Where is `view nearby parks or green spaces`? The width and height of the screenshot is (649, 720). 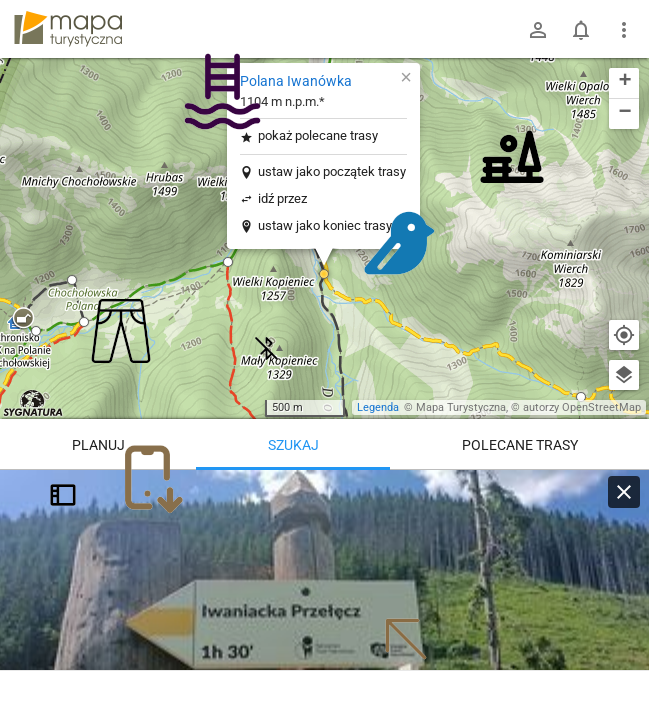 view nearby parks or green spaces is located at coordinates (512, 160).